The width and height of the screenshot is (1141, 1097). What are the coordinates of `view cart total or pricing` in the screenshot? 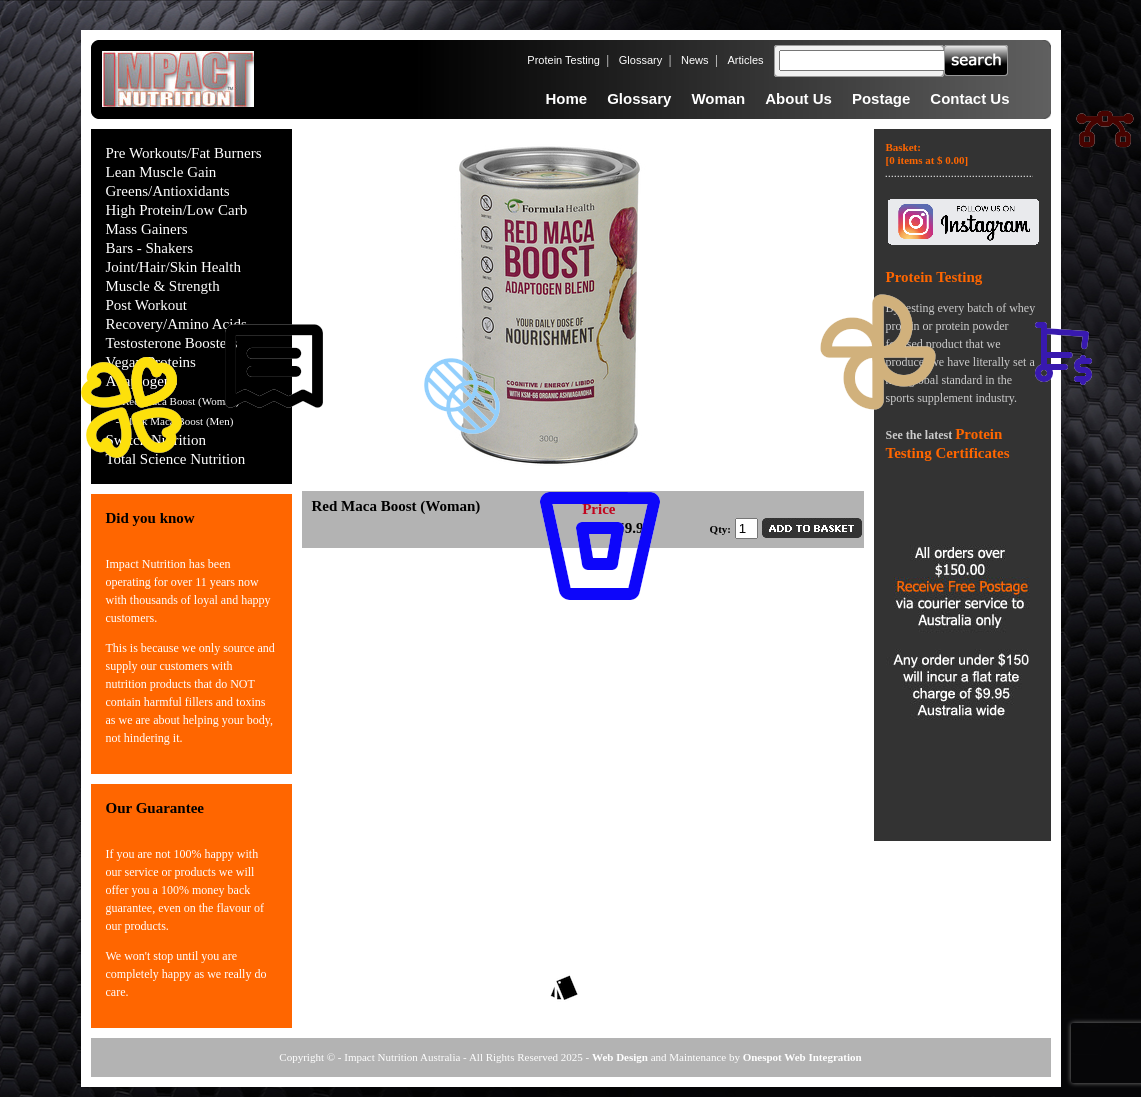 It's located at (1062, 352).